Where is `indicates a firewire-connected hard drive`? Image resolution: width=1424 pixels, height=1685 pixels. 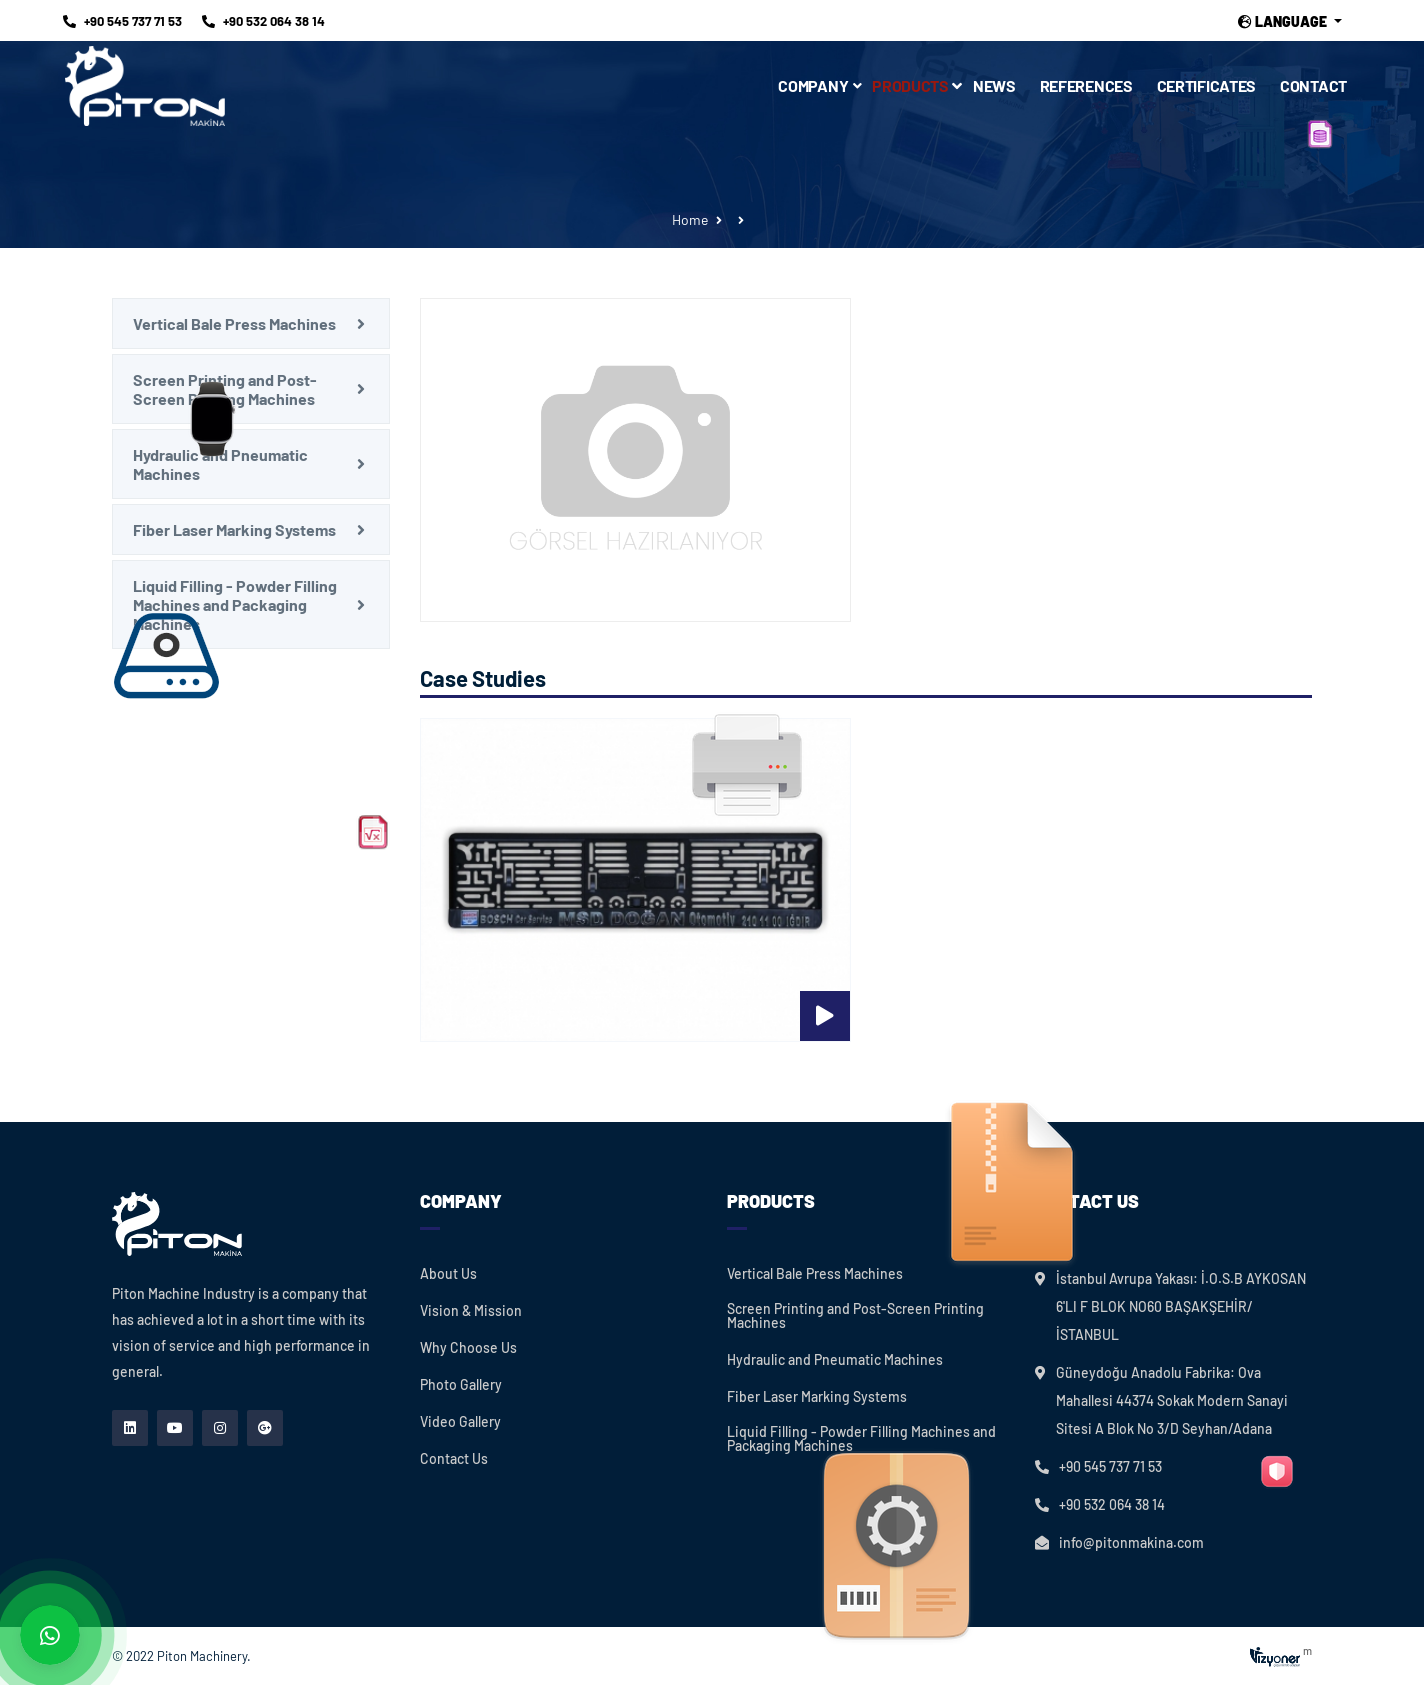 indicates a firewire-connected hard drive is located at coordinates (166, 652).